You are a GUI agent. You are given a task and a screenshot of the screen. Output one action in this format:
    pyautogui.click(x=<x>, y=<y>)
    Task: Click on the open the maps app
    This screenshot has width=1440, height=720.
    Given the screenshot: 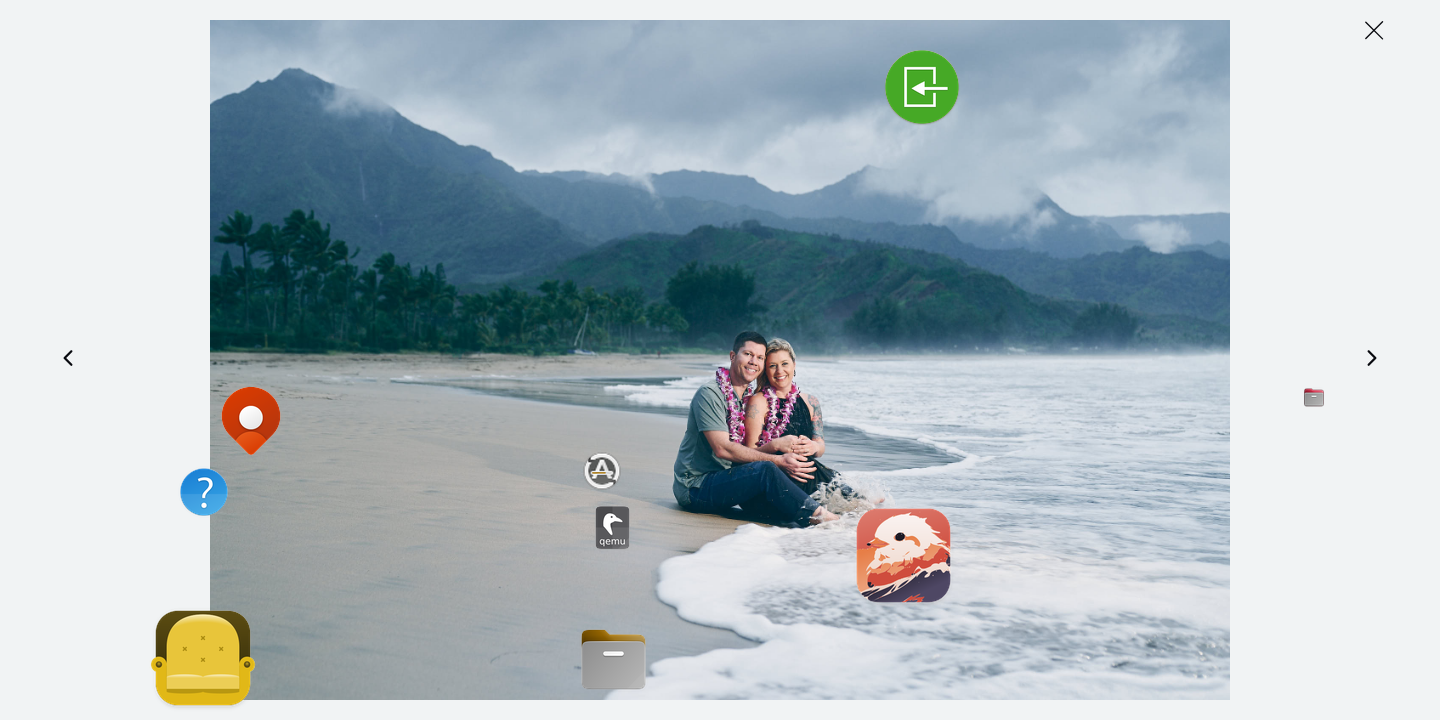 What is the action you would take?
    pyautogui.click(x=251, y=422)
    